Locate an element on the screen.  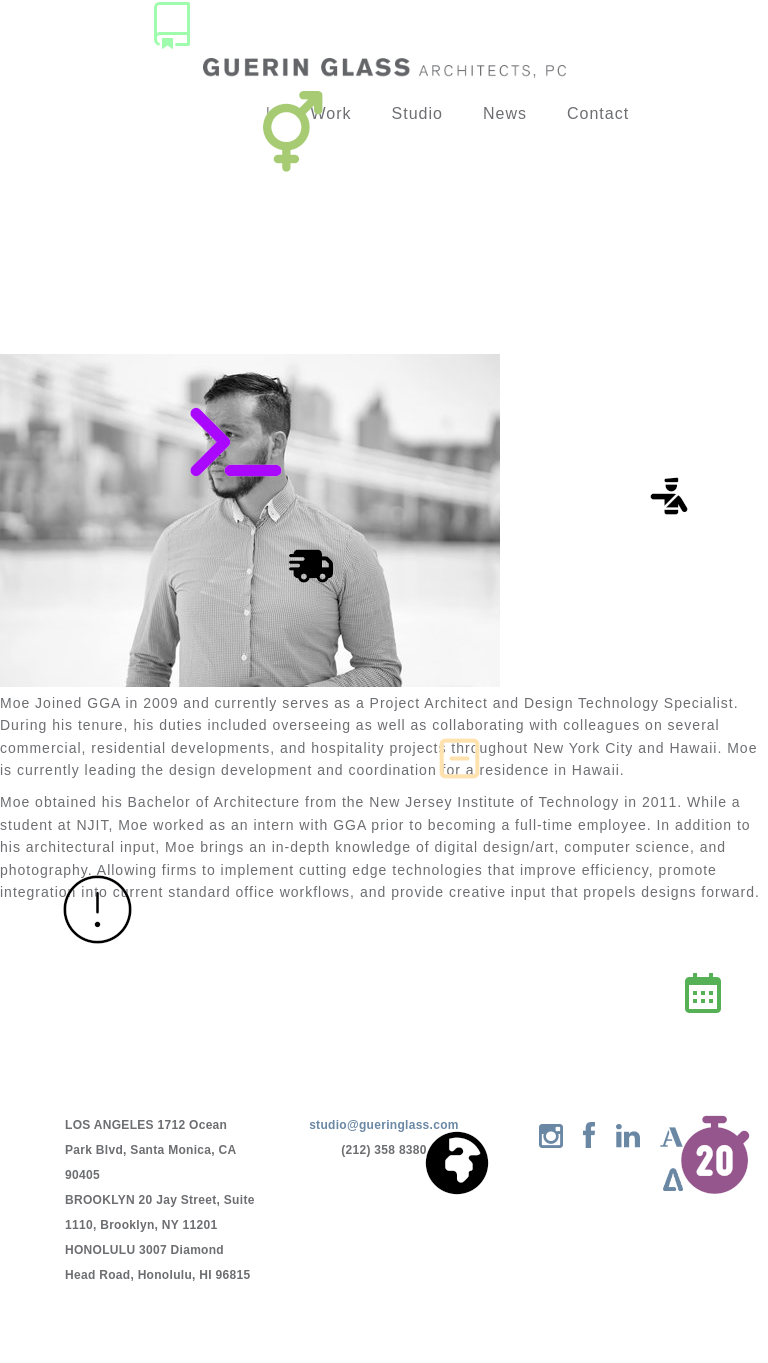
set a 20-second timer is located at coordinates (714, 1155).